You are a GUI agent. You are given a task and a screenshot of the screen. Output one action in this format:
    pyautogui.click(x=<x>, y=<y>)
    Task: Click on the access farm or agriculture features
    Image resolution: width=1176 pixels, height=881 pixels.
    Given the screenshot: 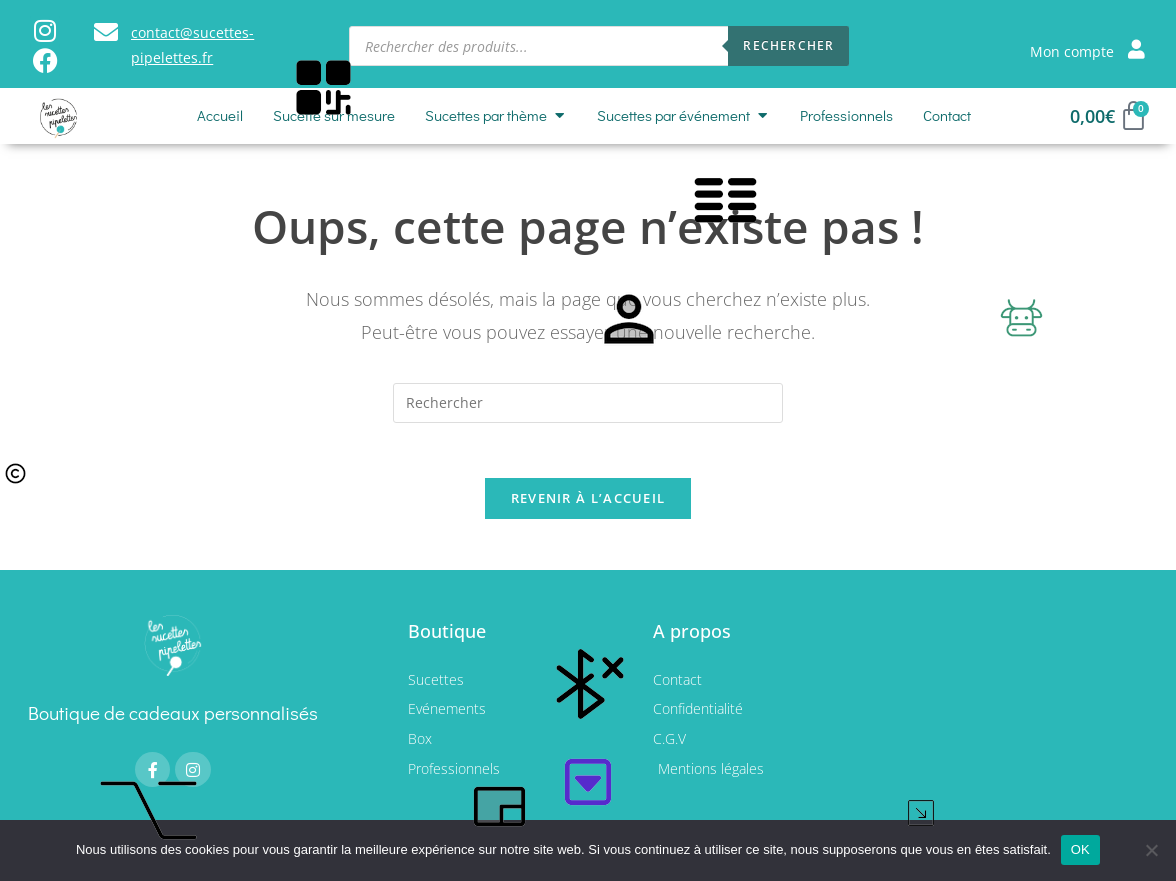 What is the action you would take?
    pyautogui.click(x=1021, y=318)
    